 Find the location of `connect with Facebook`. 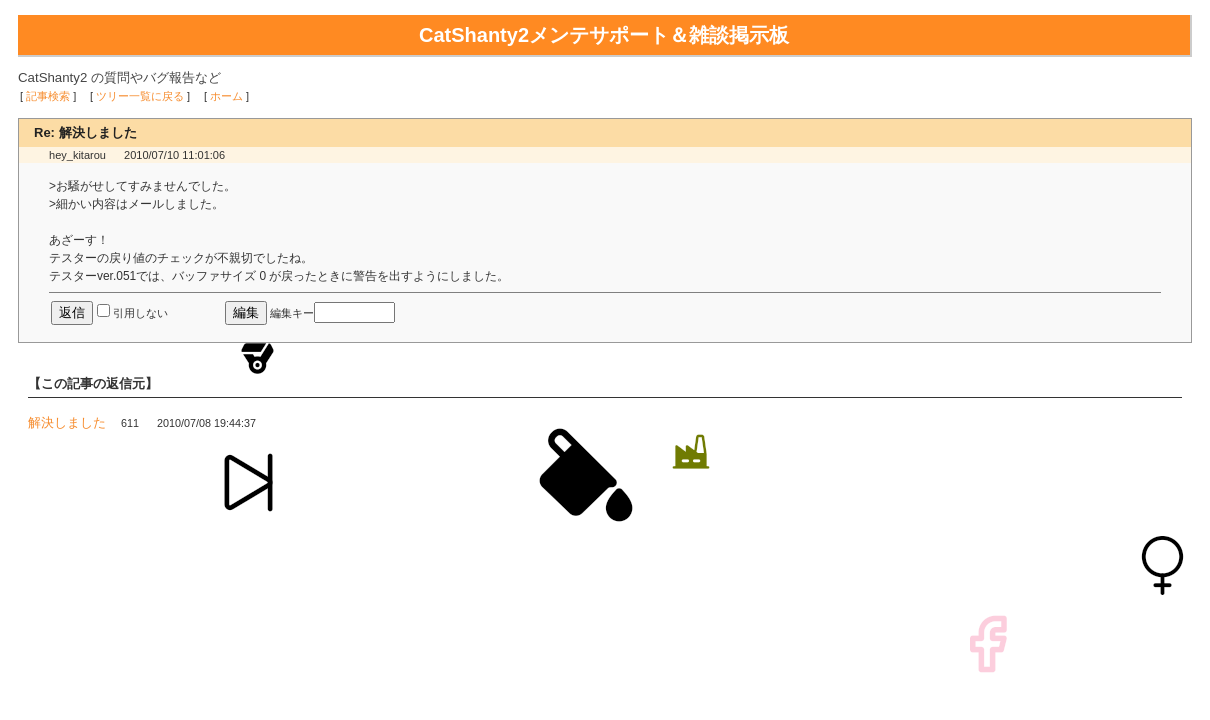

connect with Facebook is located at coordinates (987, 644).